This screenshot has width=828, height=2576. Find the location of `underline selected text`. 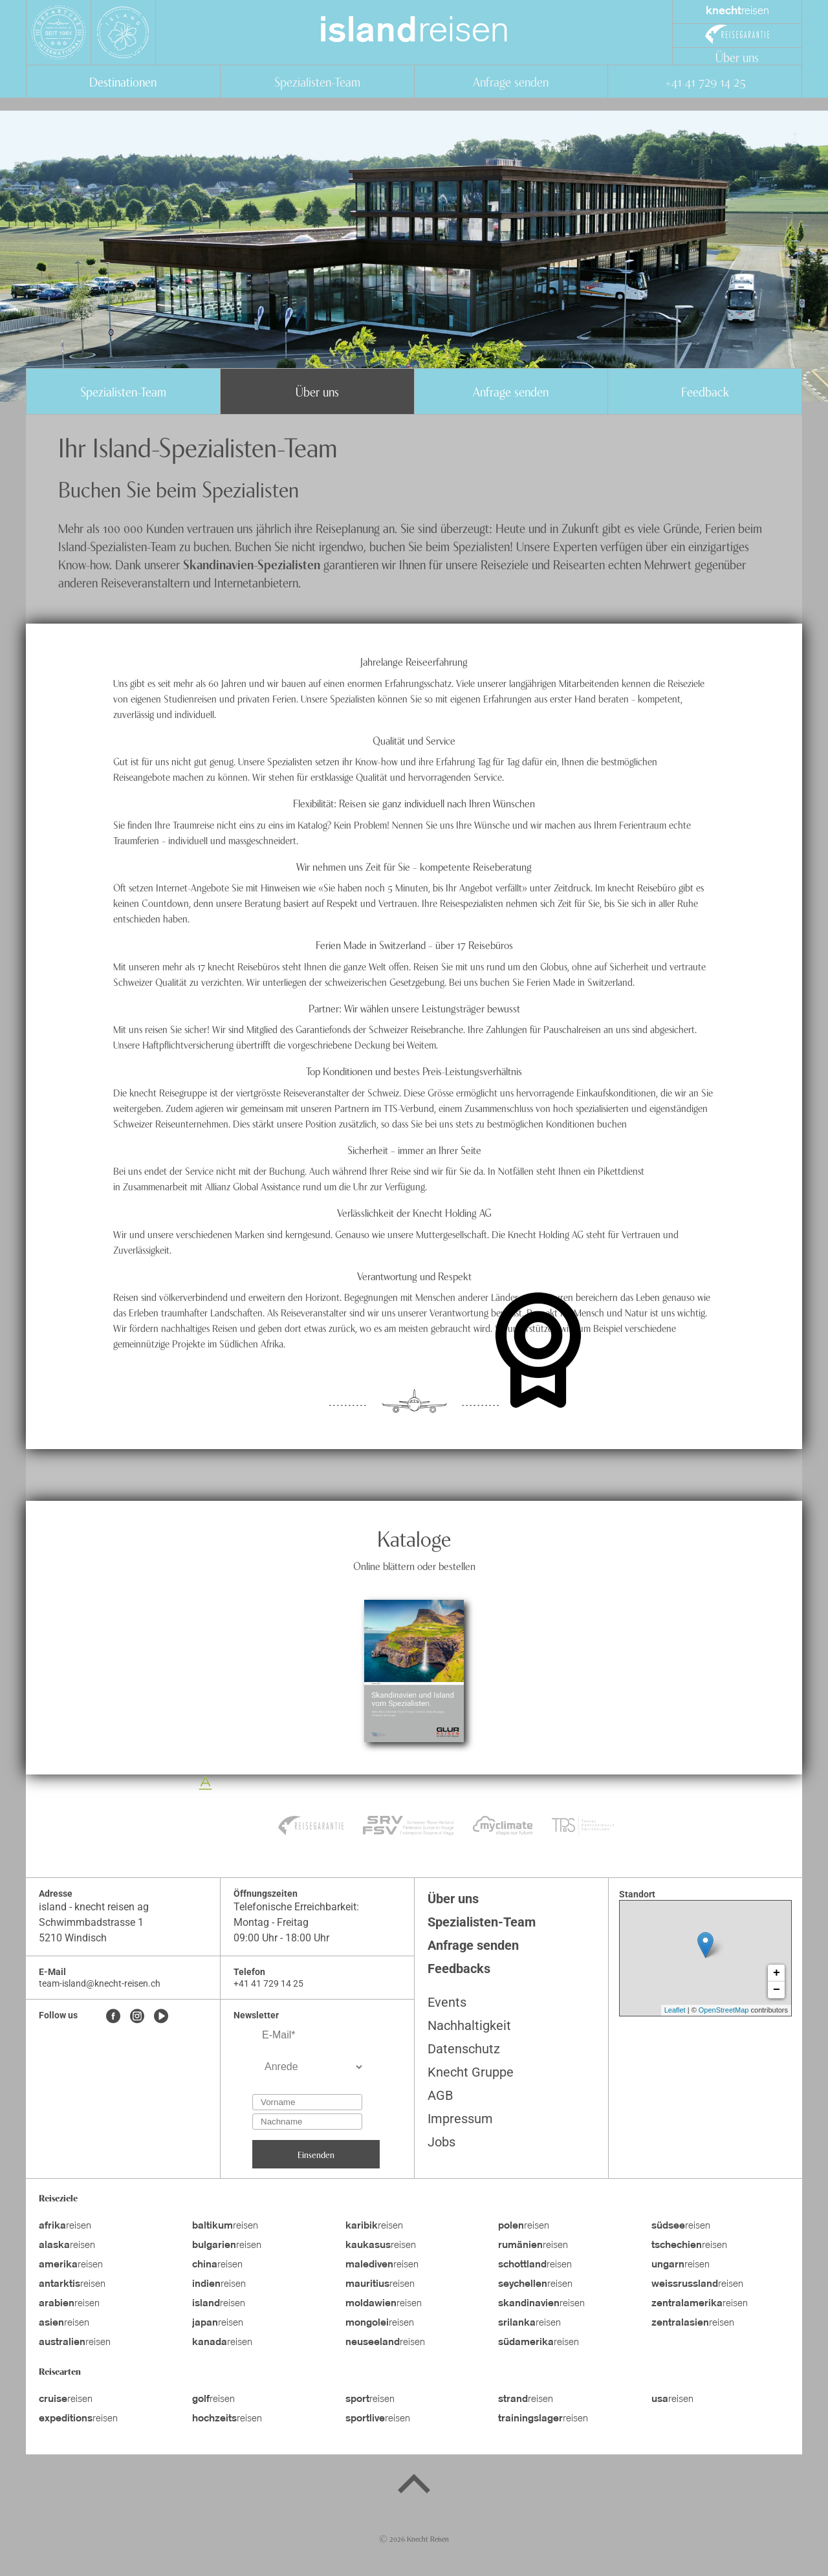

underline selected text is located at coordinates (205, 1783).